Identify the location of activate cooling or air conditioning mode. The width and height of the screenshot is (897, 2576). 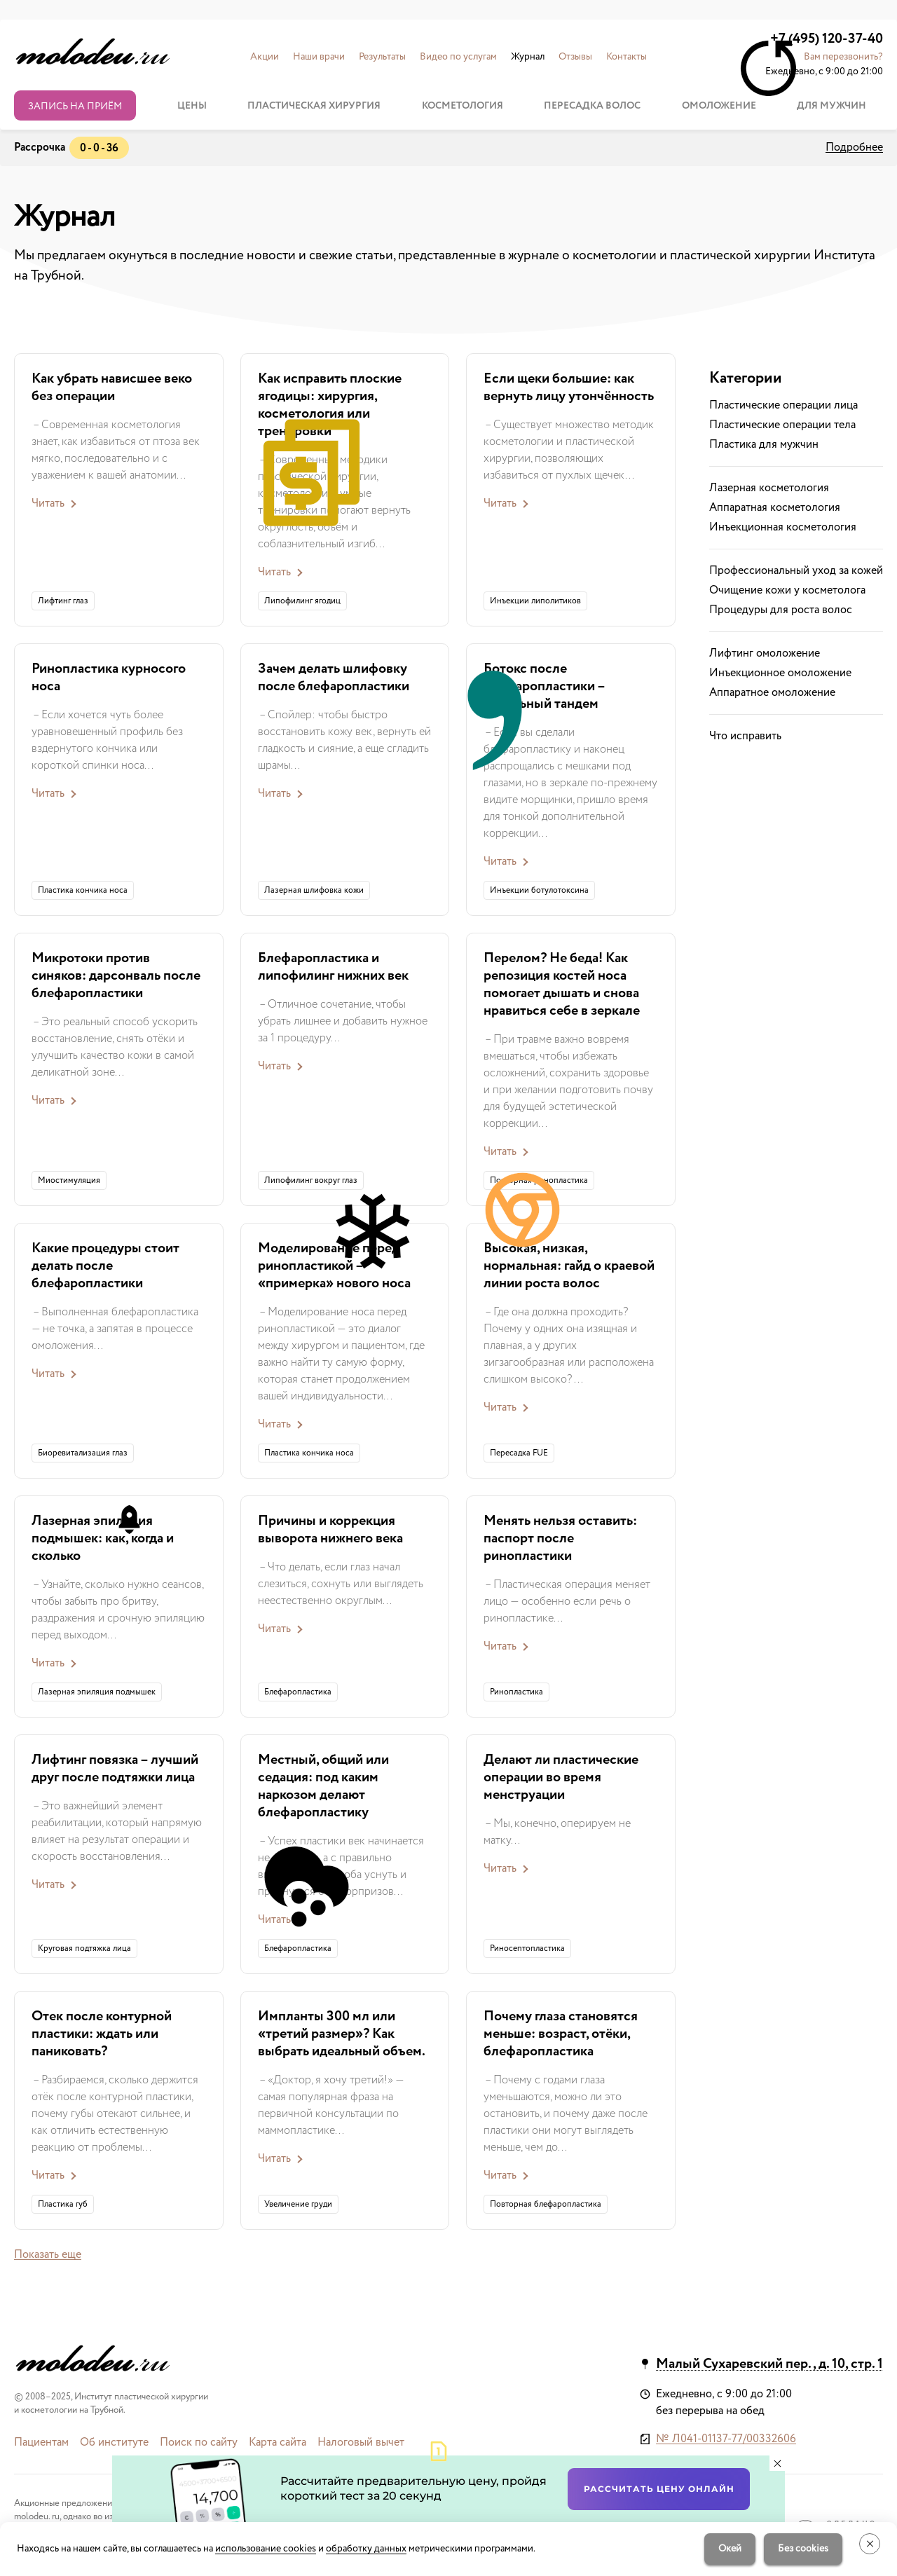
(373, 1231).